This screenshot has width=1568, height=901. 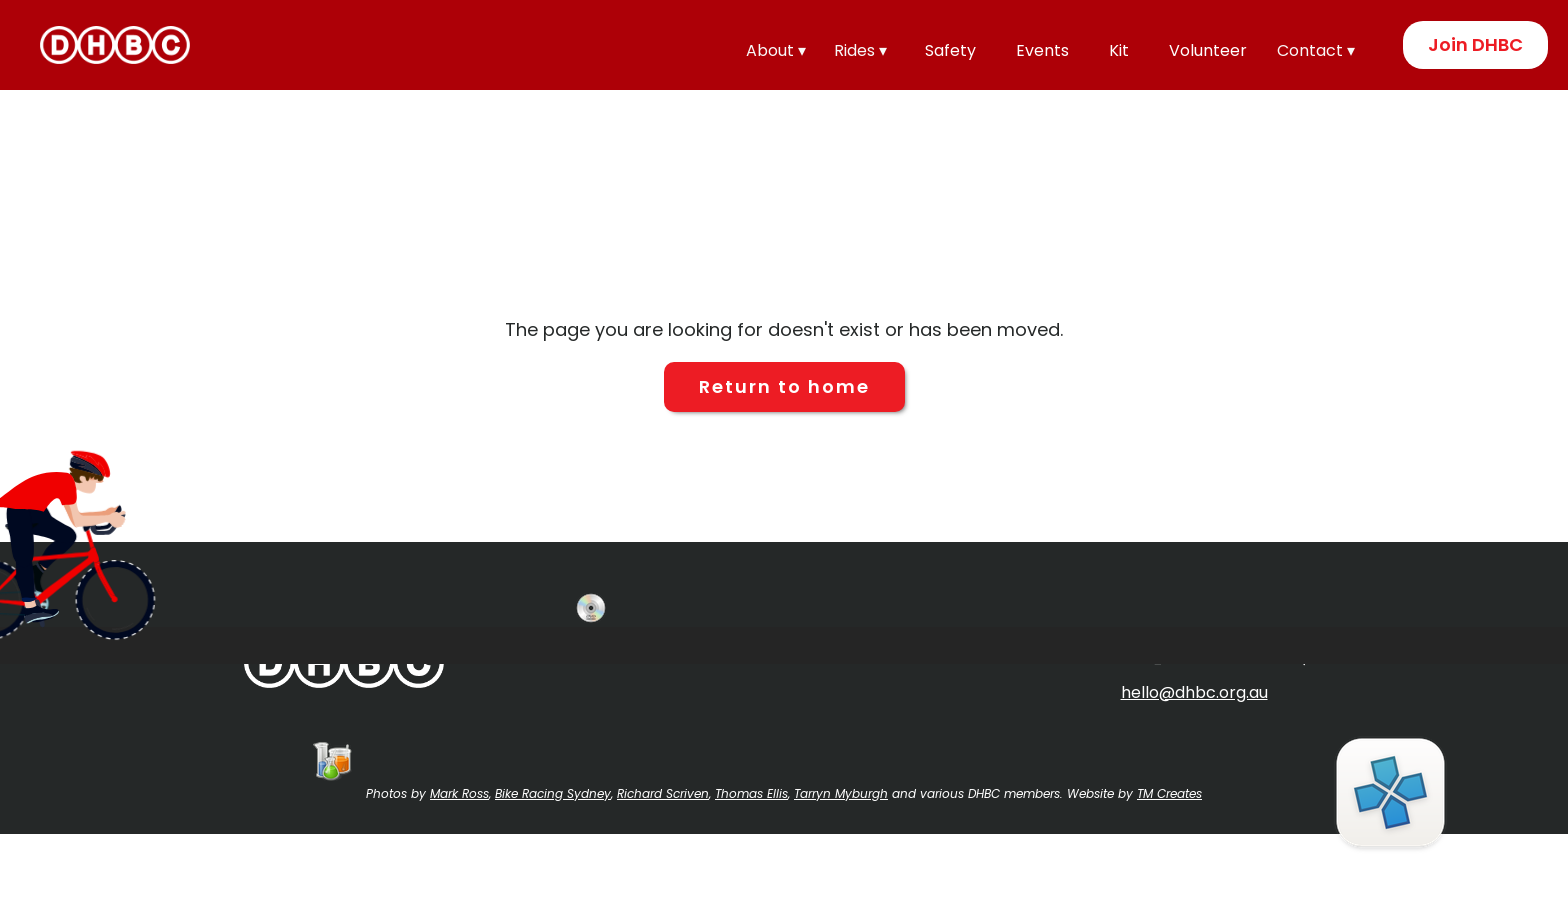 I want to click on open science or chemistry applications, so click(x=332, y=761).